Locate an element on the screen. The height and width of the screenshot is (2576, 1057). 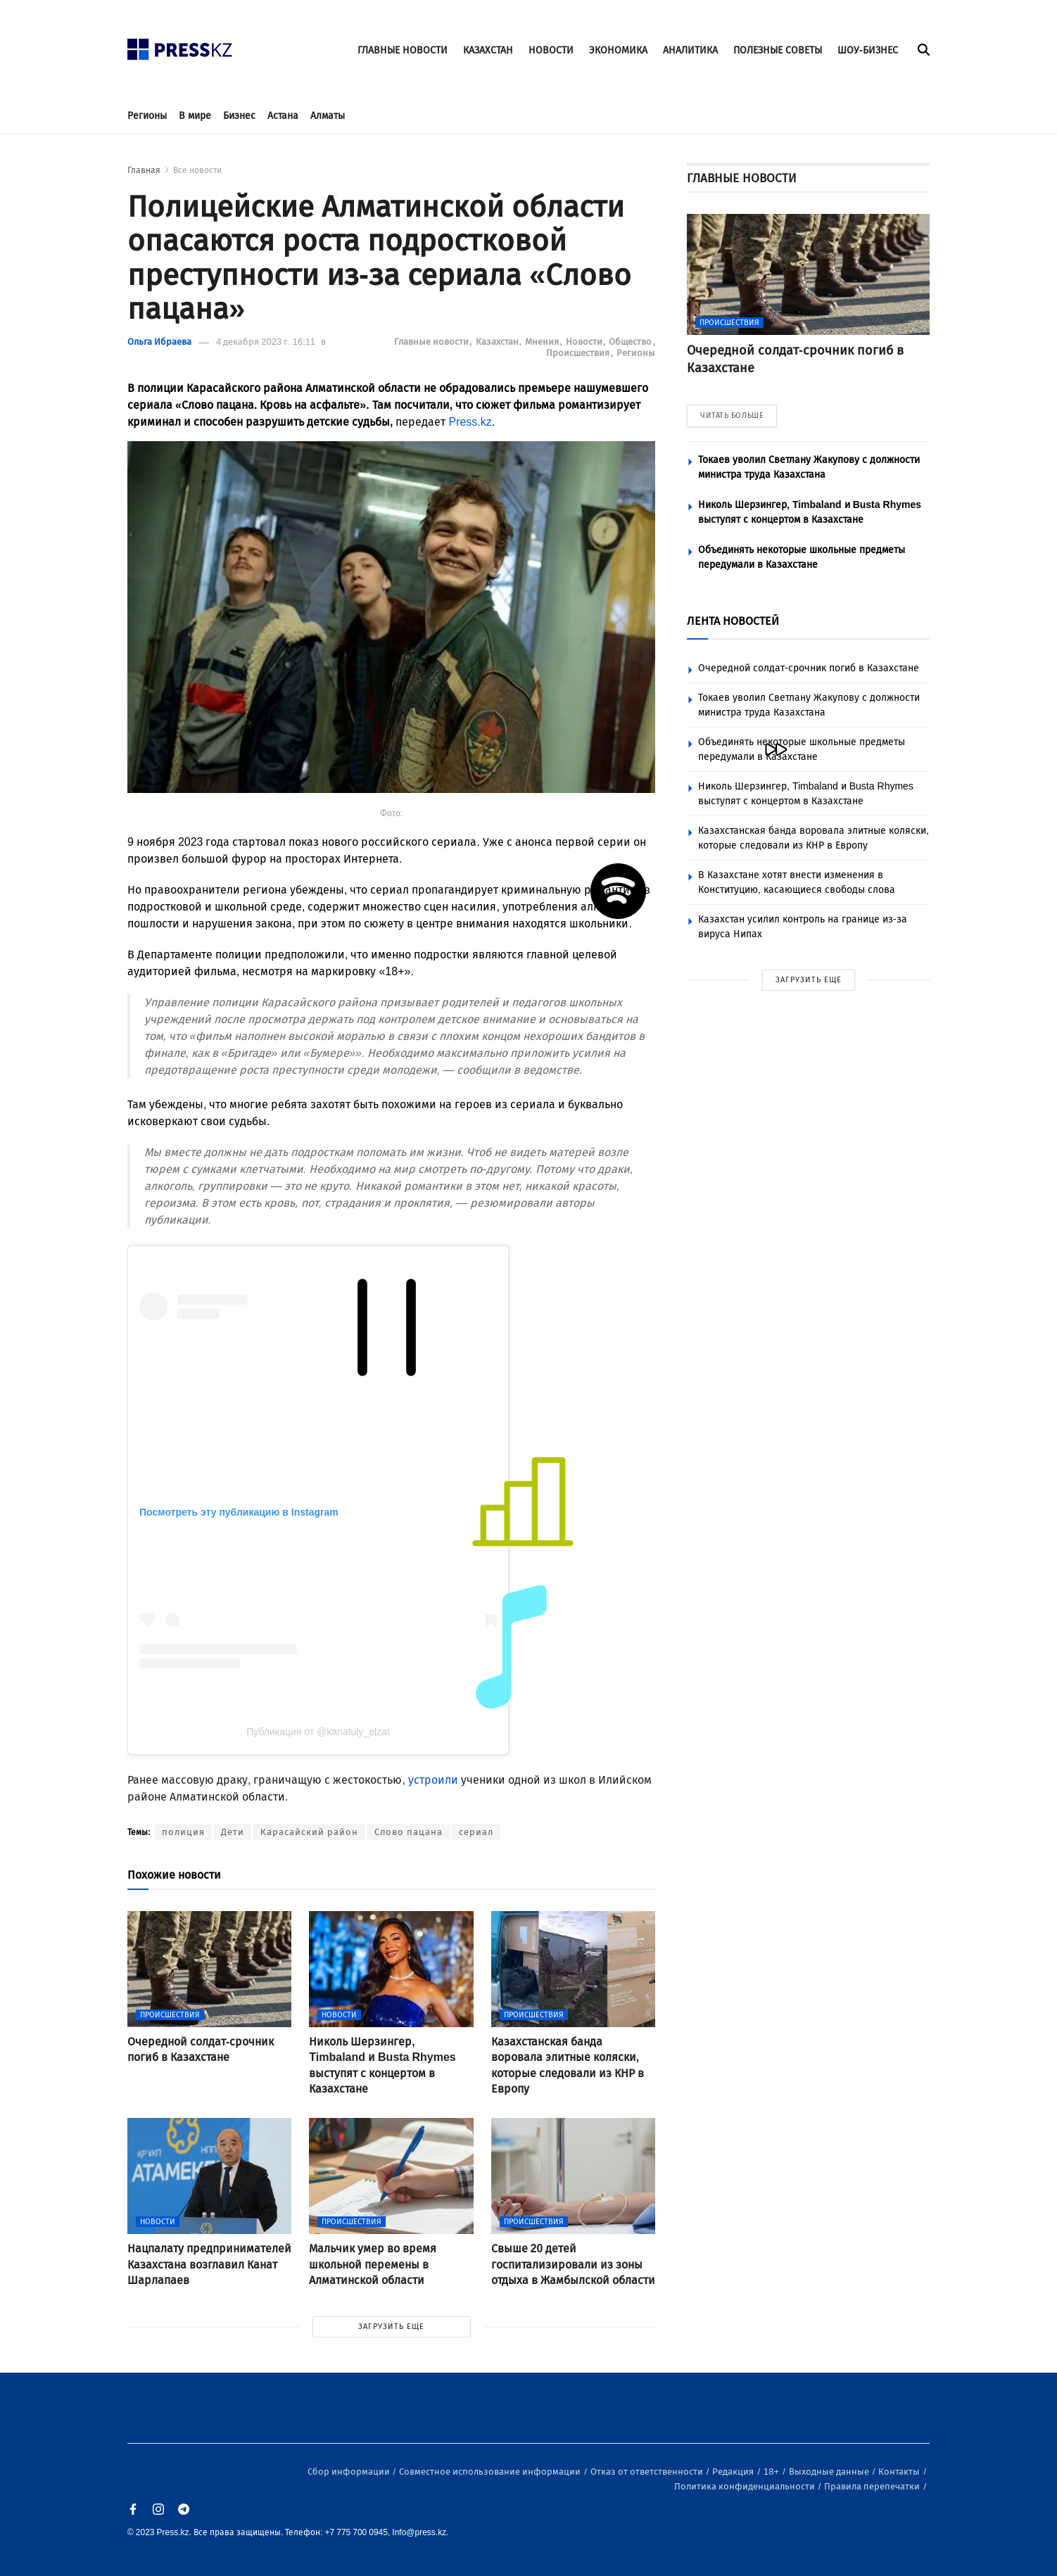
pause media playback is located at coordinates (386, 1327).